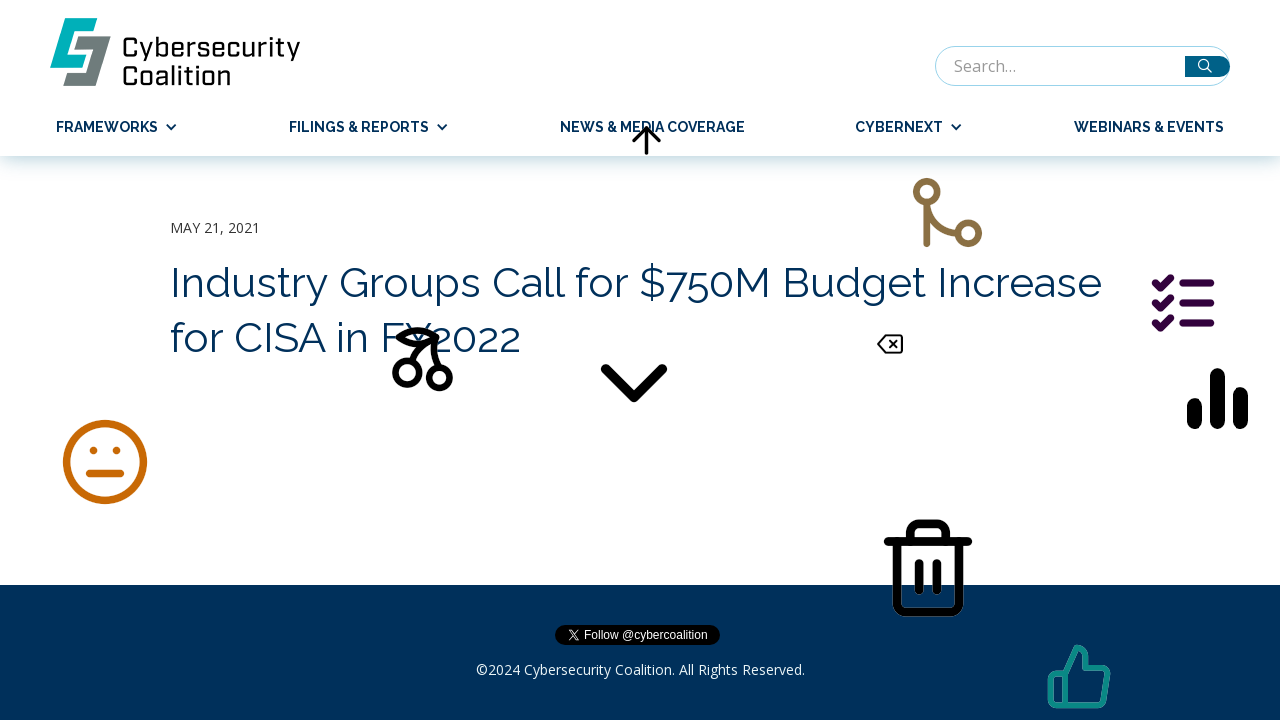 This screenshot has height=720, width=1280. Describe the element at coordinates (422, 357) in the screenshot. I see `indicates fruit or produce category` at that location.